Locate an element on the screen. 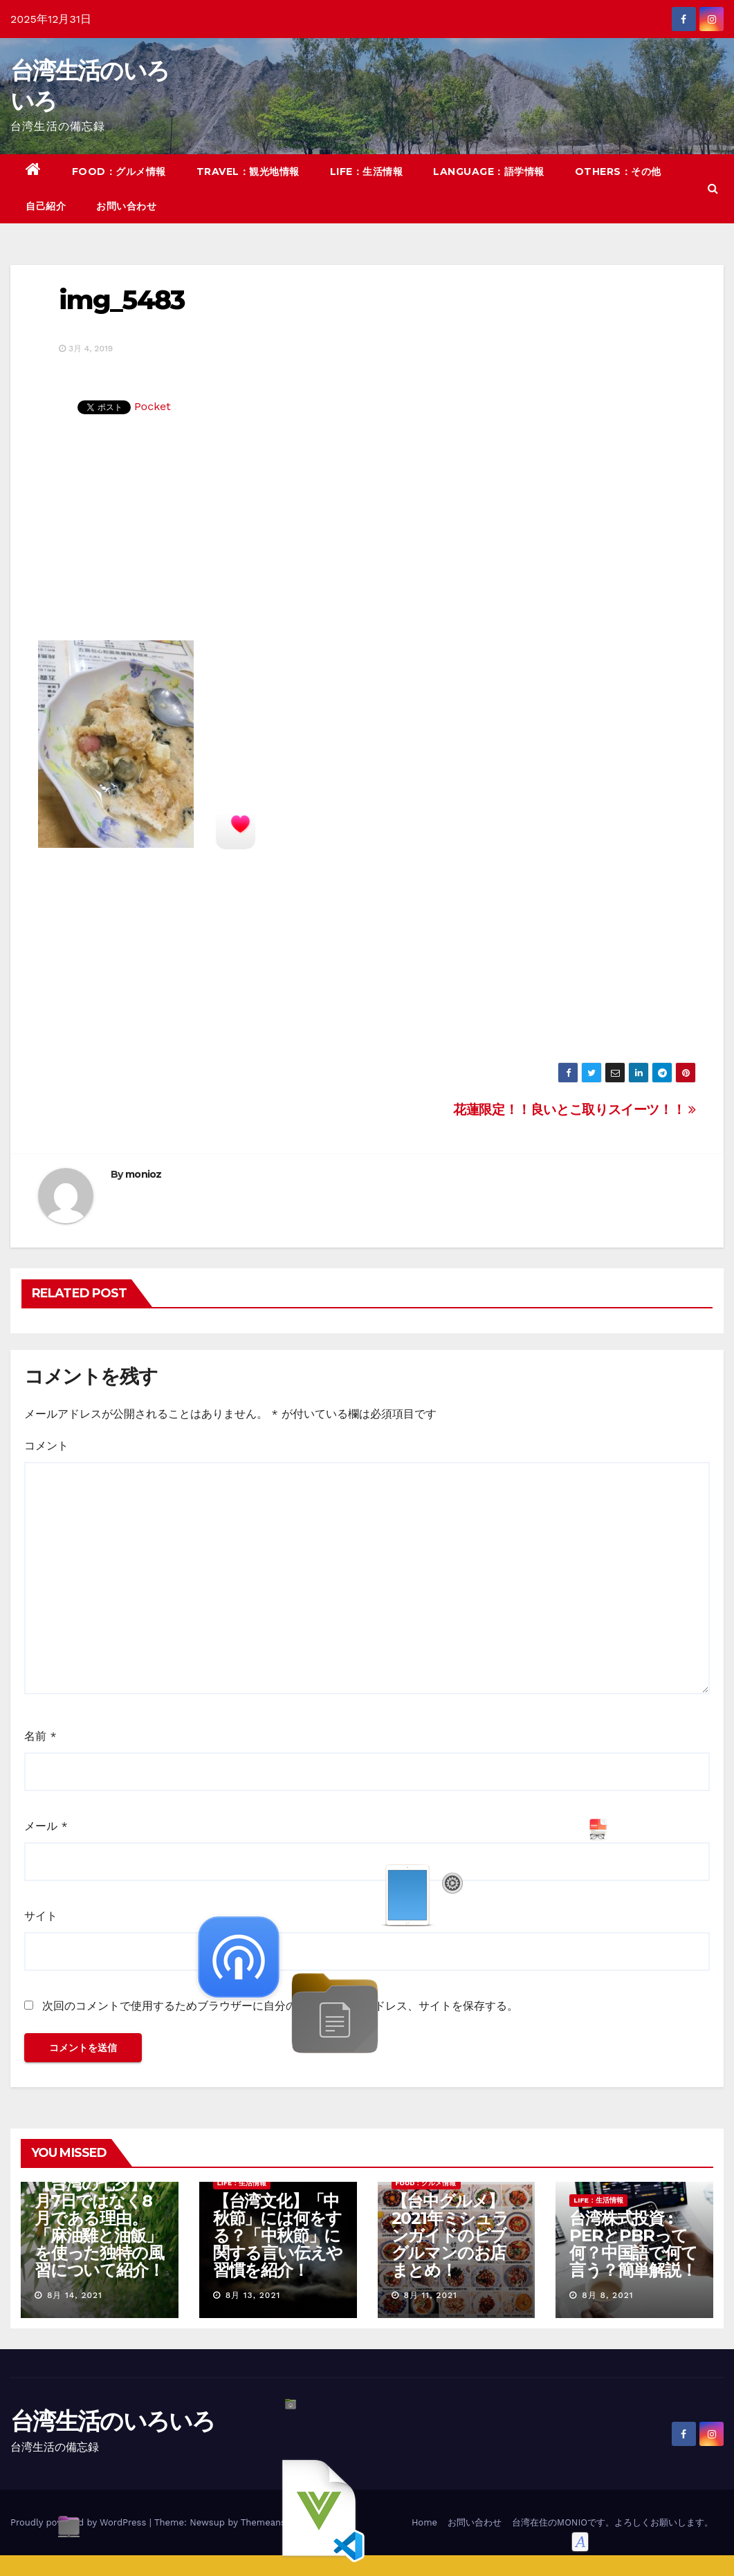 Image resolution: width=734 pixels, height=2576 pixels. open a Vue.js file in Visual Studio Code is located at coordinates (319, 2510).